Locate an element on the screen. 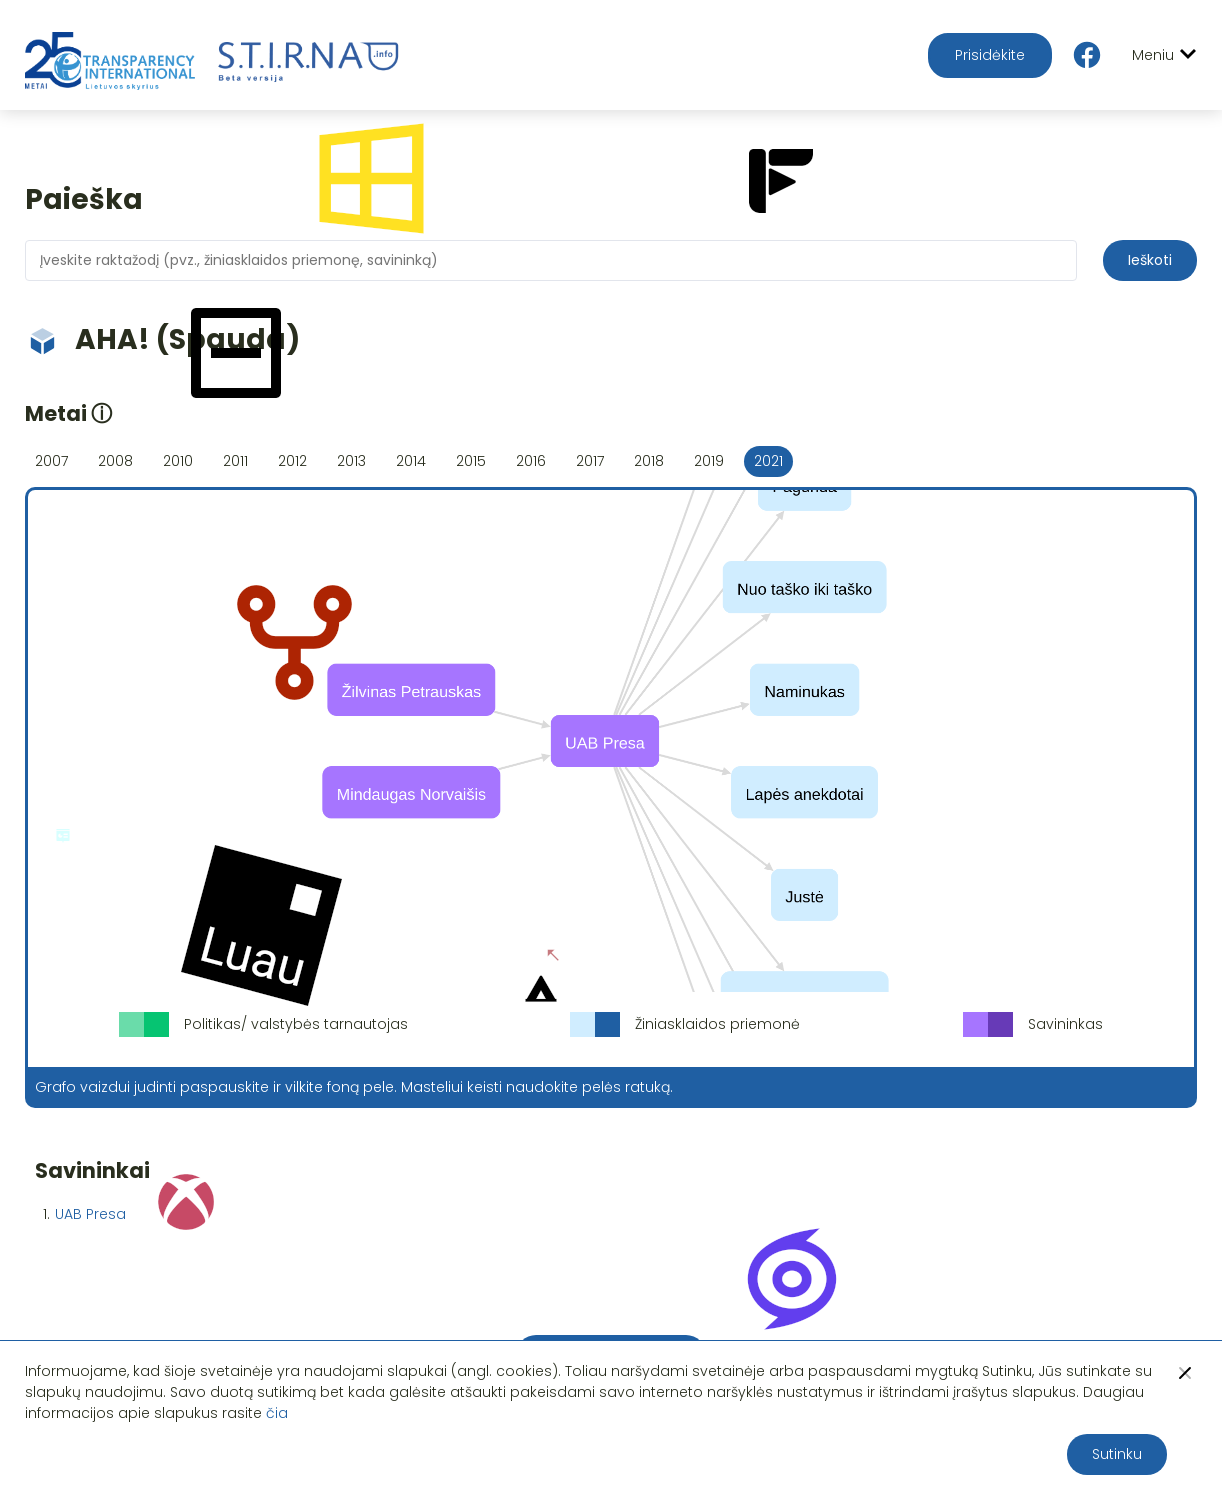  indicates a partially selected state in a list is located at coordinates (236, 353).